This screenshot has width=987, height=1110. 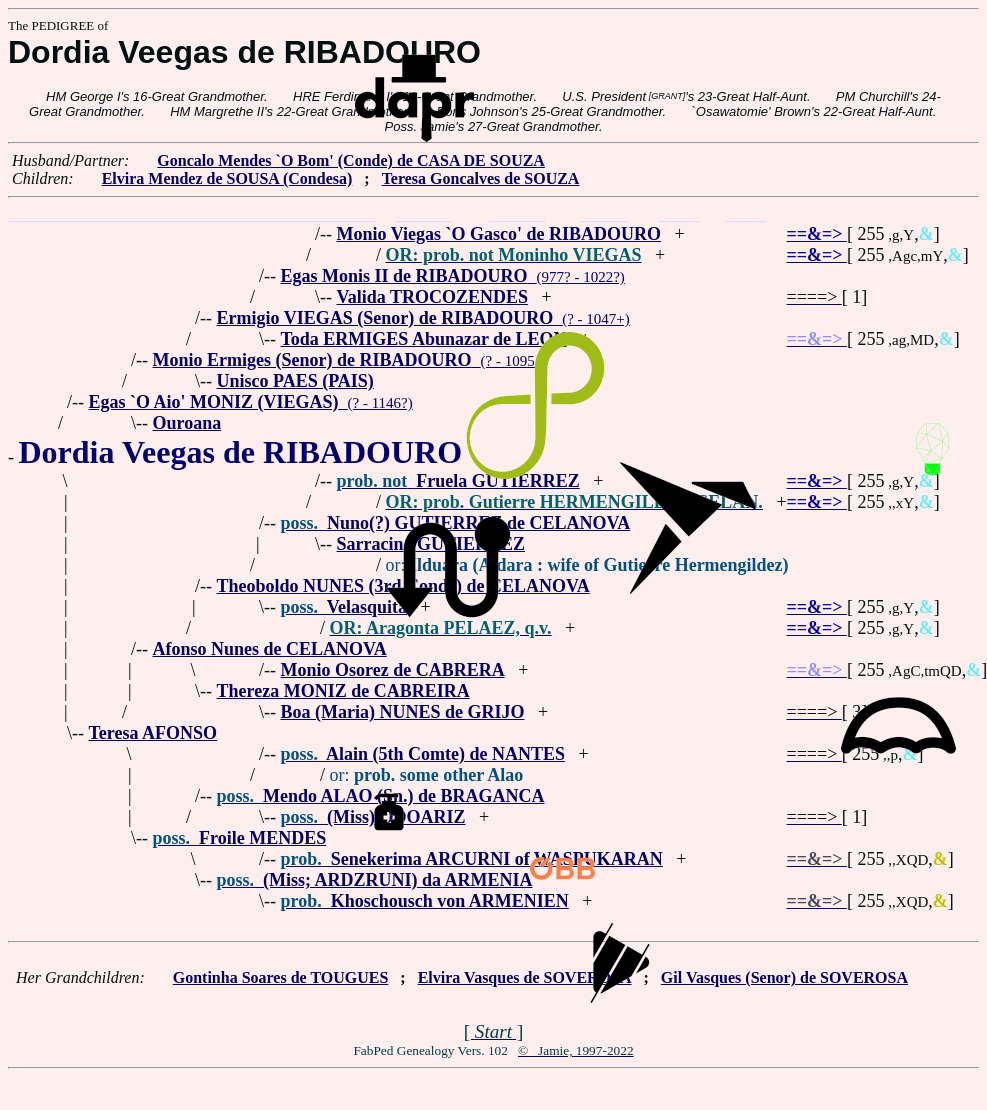 What do you see at coordinates (535, 405) in the screenshot?
I see `persistent systems company logo` at bounding box center [535, 405].